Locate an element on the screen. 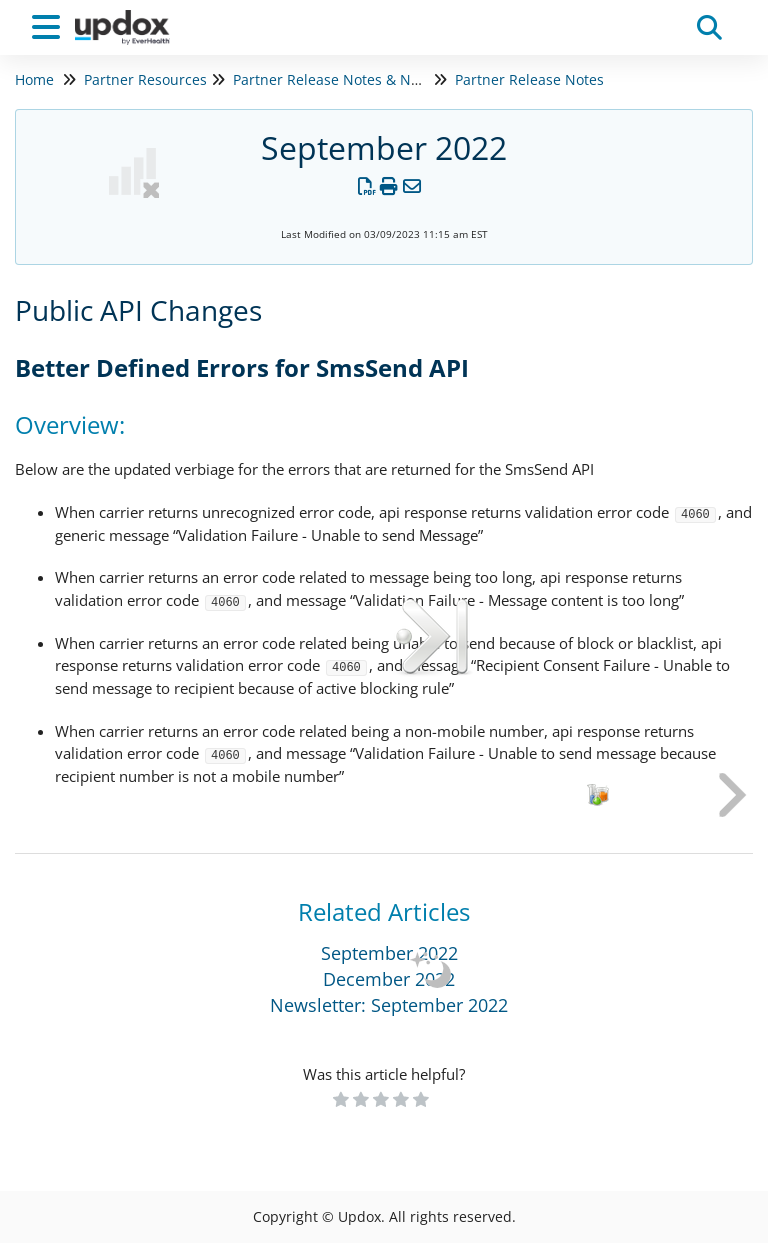 The height and width of the screenshot is (1243, 768). open science or chemistry applications is located at coordinates (598, 795).